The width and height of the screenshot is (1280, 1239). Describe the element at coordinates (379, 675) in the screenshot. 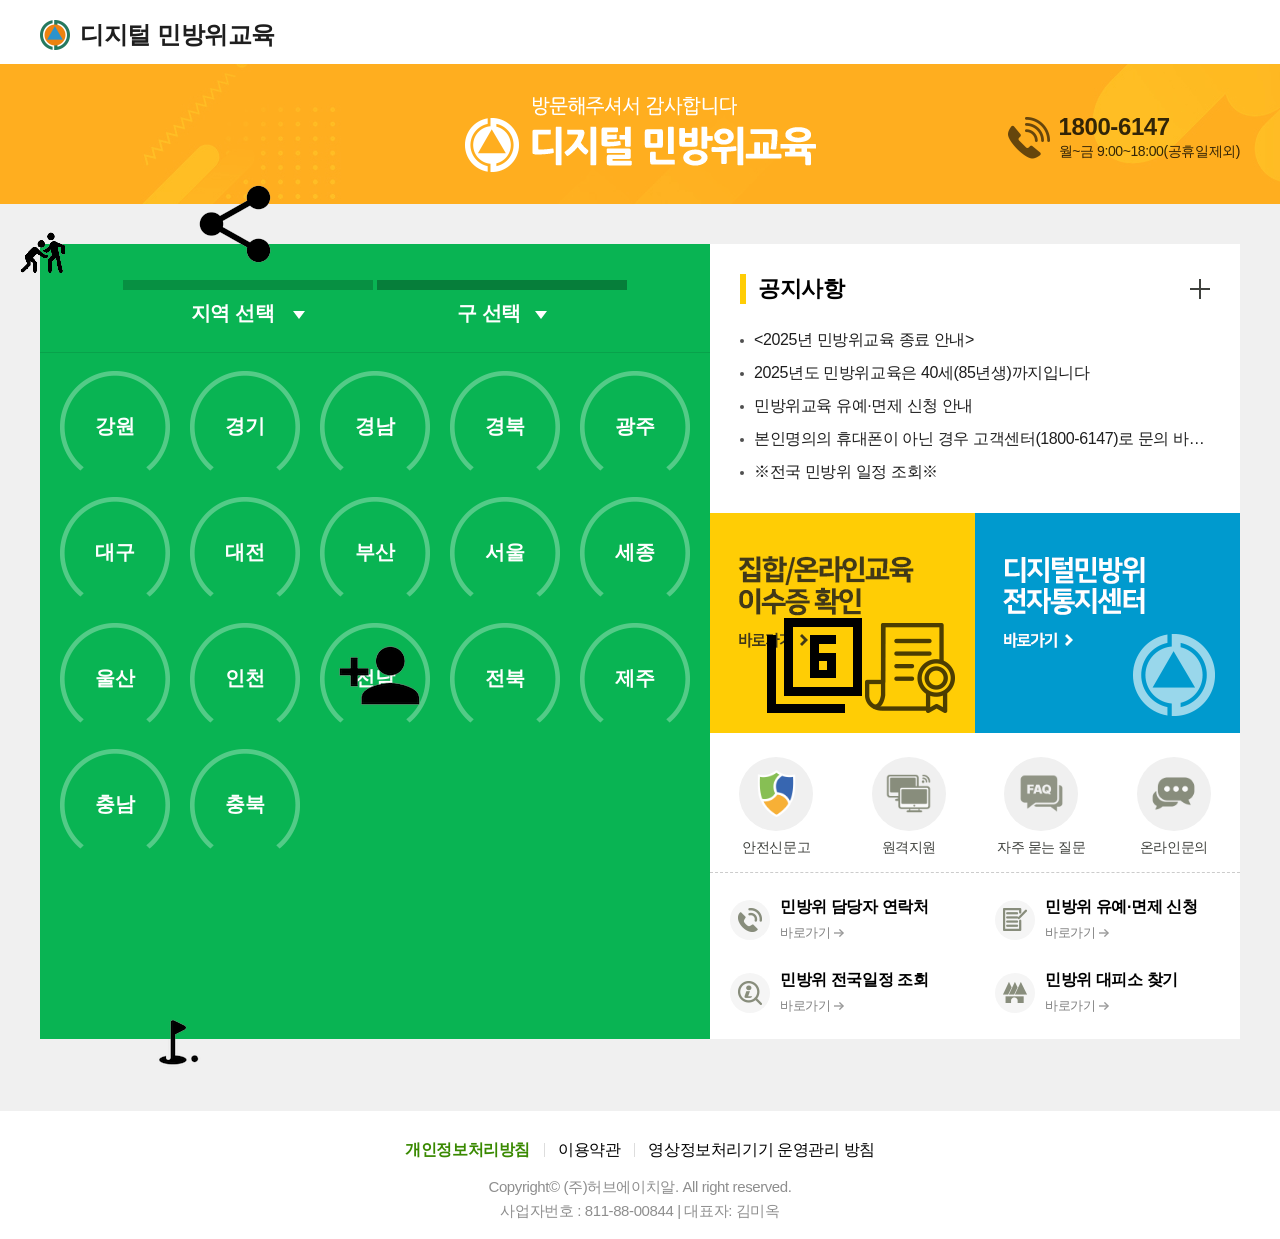

I see `add a new contact` at that location.